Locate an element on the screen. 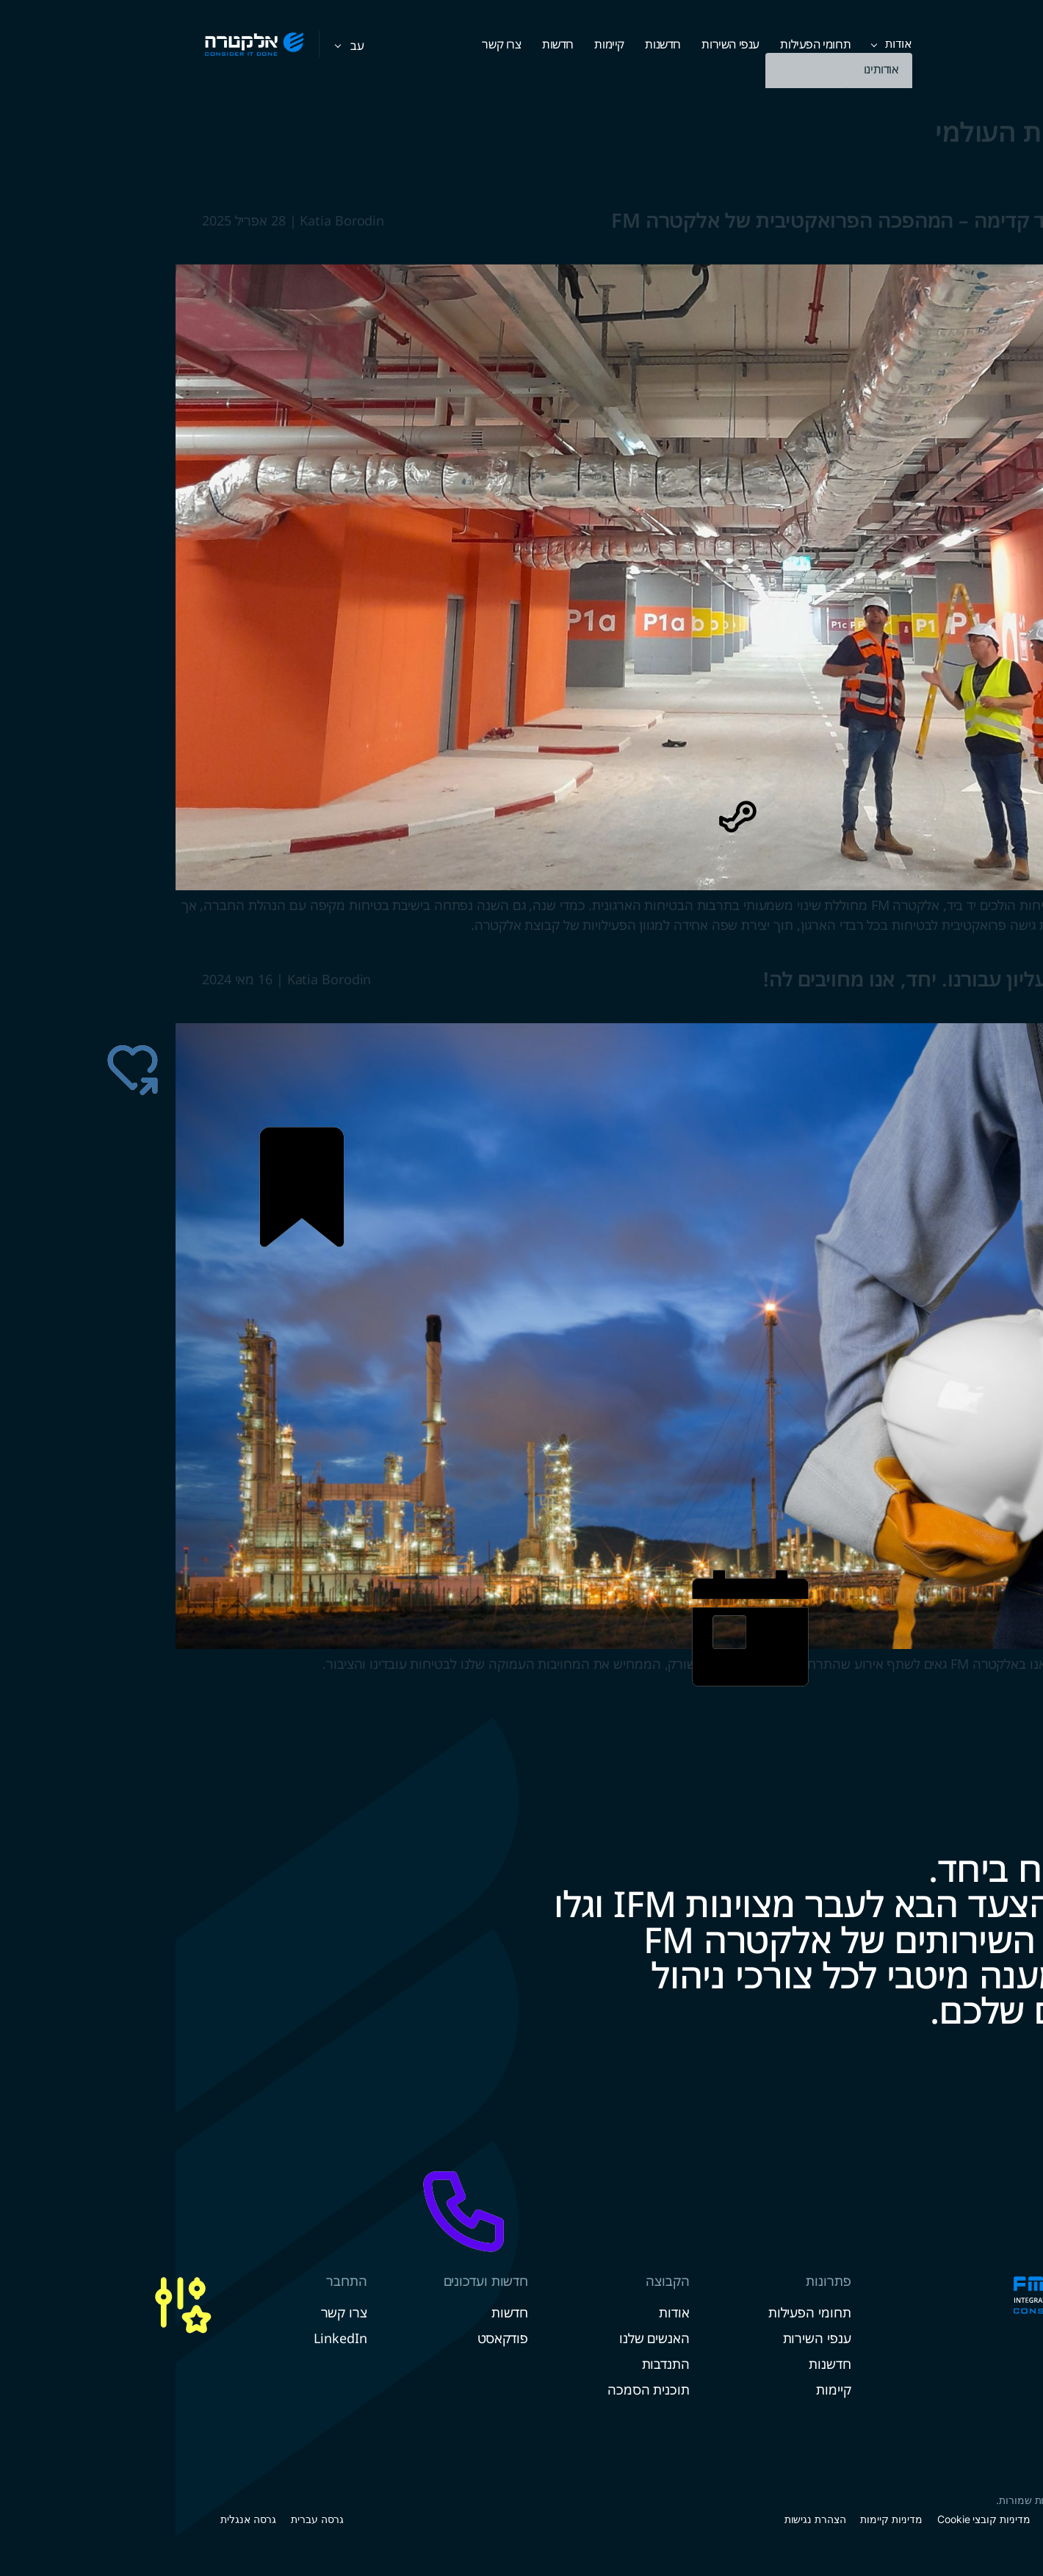 The image size is (1043, 2576). view today's date or events is located at coordinates (750, 1628).